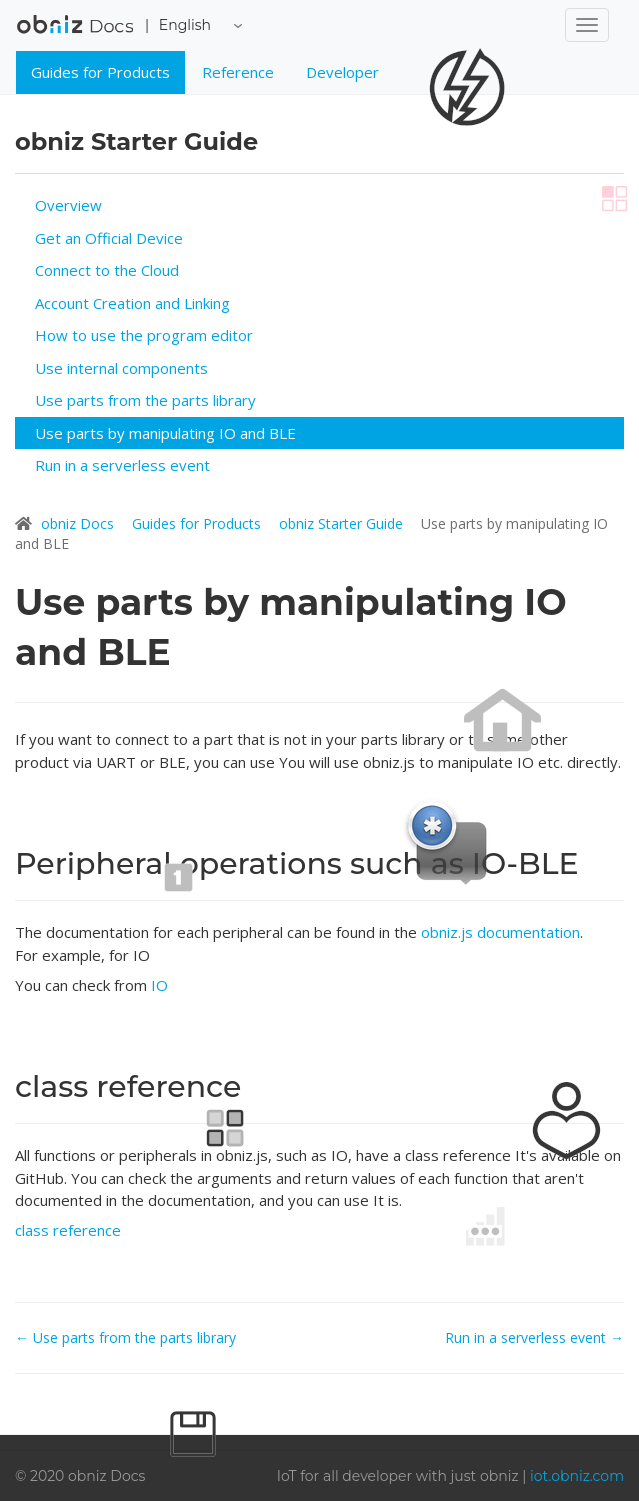 The image size is (639, 1501). What do you see at coordinates (566, 1120) in the screenshot?
I see `access digital wellbeing settings` at bounding box center [566, 1120].